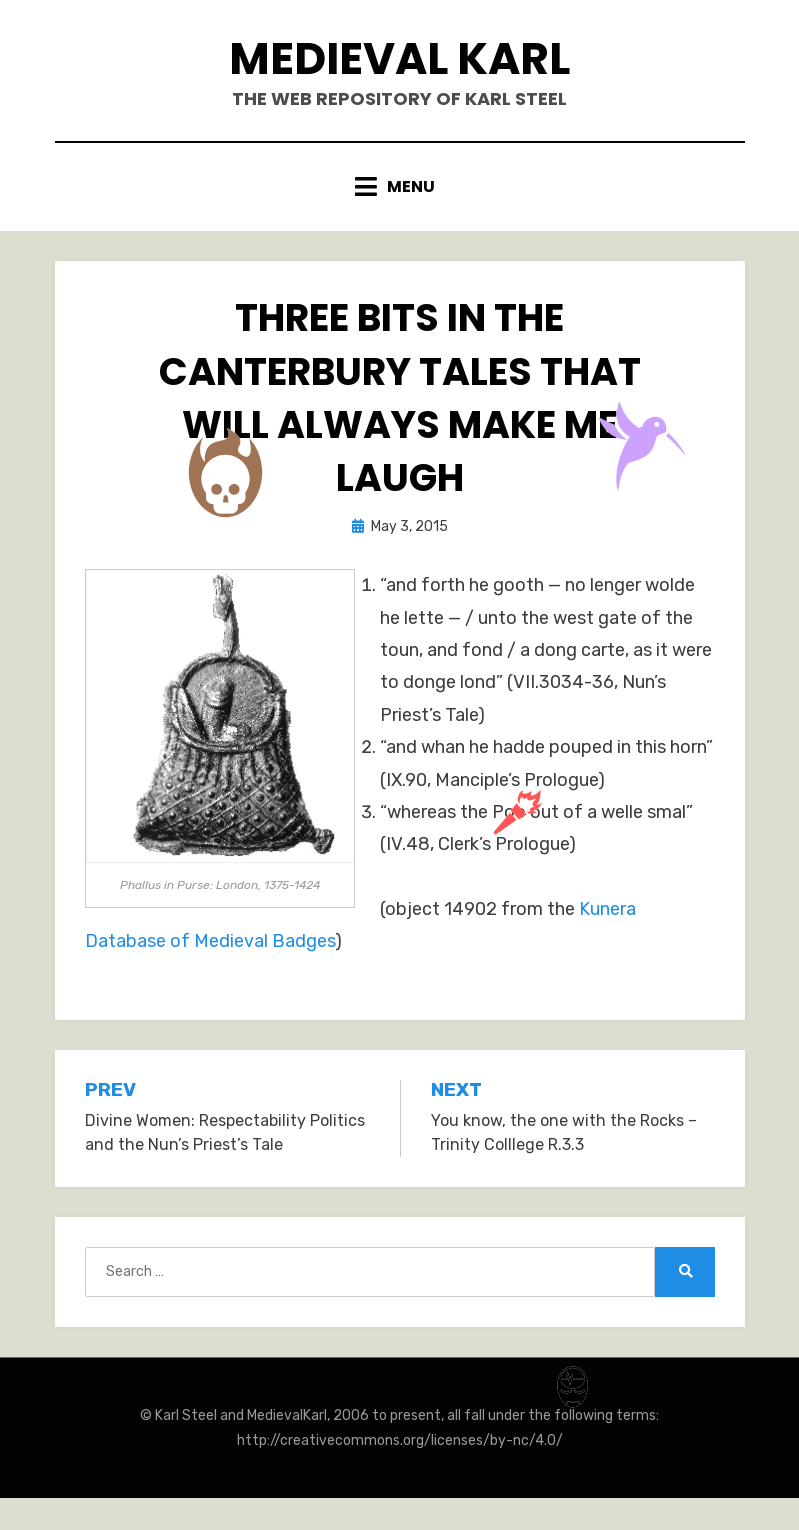  I want to click on nature or wildlife category indicator, so click(642, 446).